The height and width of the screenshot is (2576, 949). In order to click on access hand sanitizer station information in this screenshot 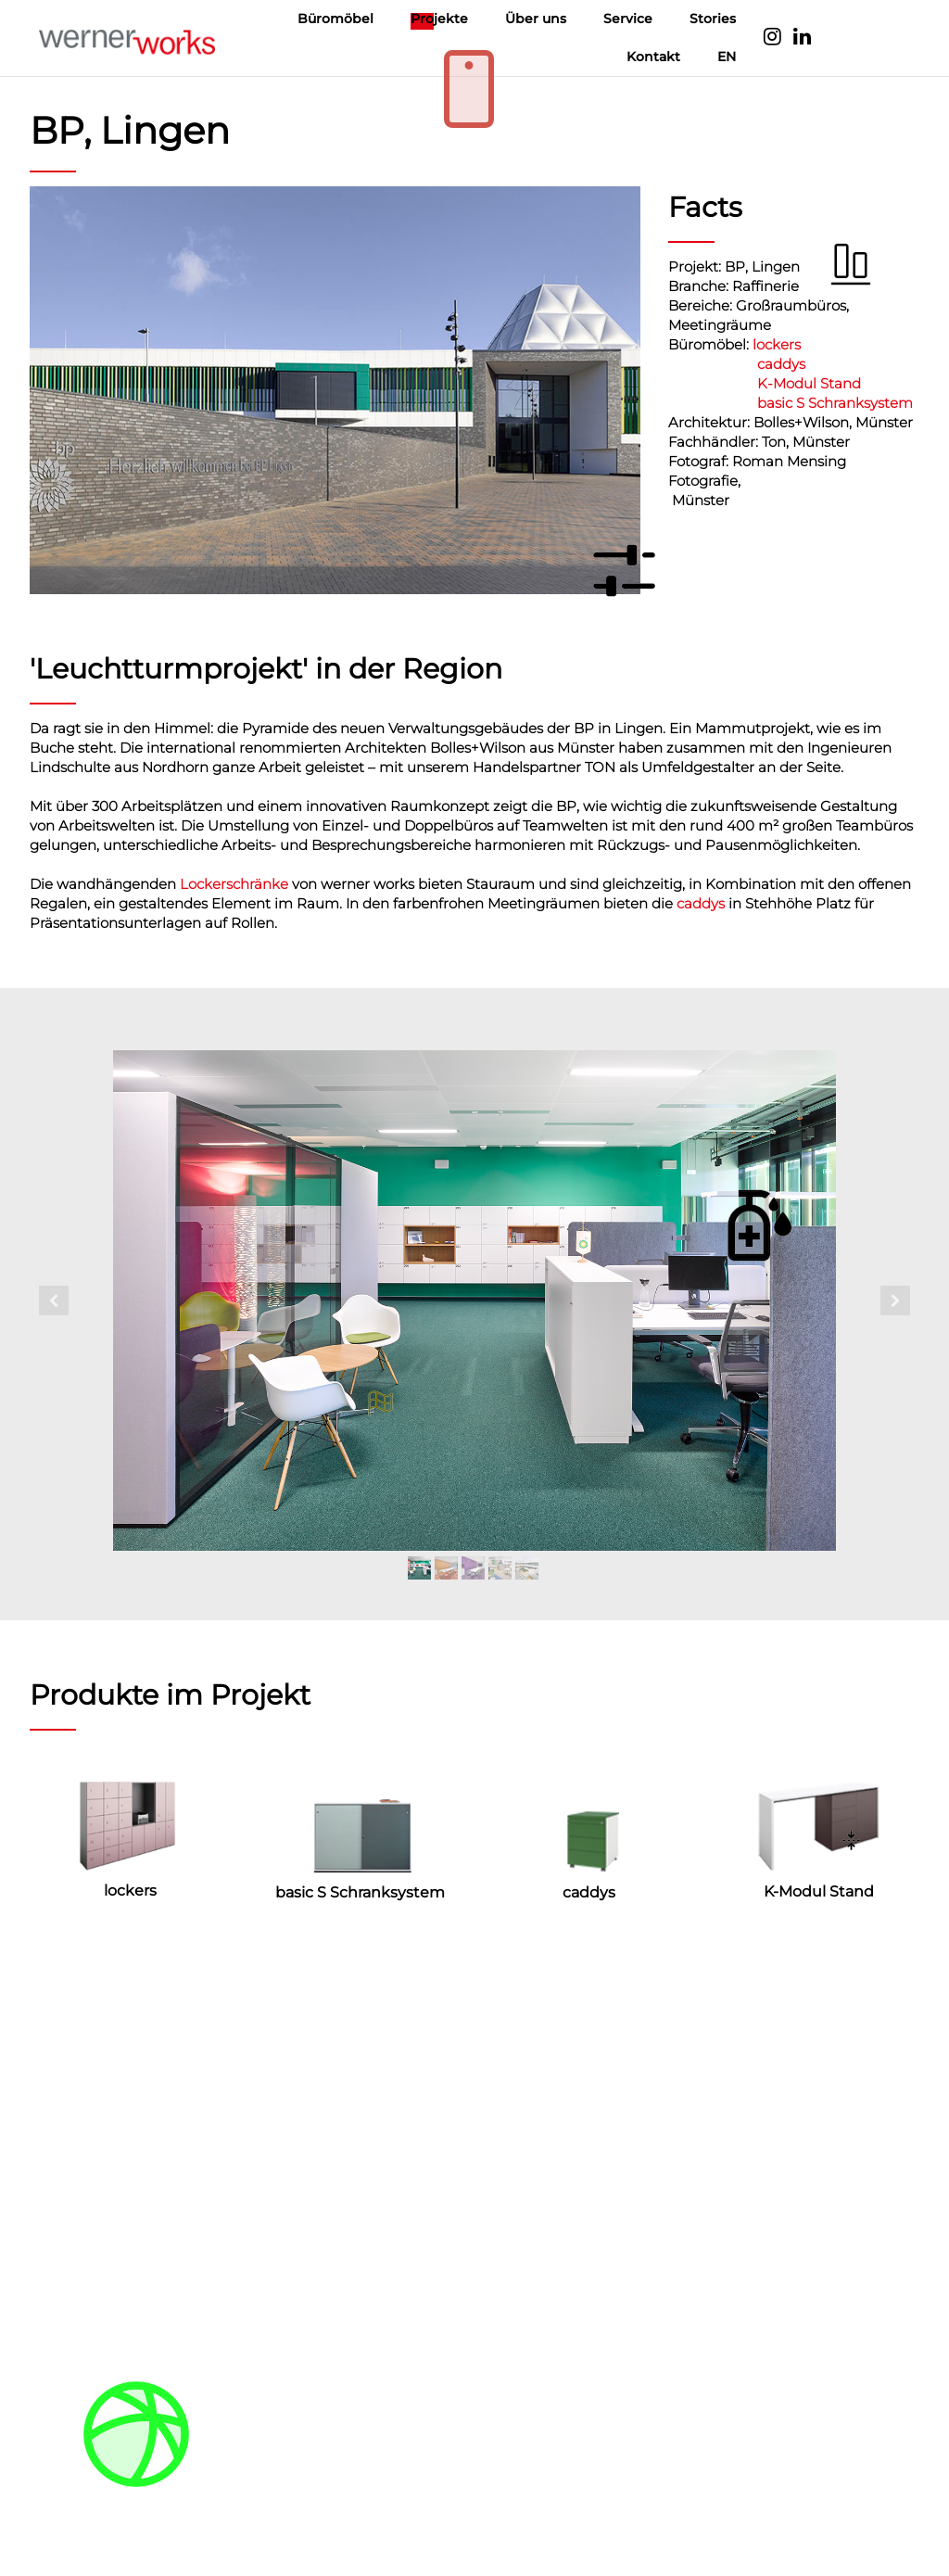, I will do `click(756, 1225)`.